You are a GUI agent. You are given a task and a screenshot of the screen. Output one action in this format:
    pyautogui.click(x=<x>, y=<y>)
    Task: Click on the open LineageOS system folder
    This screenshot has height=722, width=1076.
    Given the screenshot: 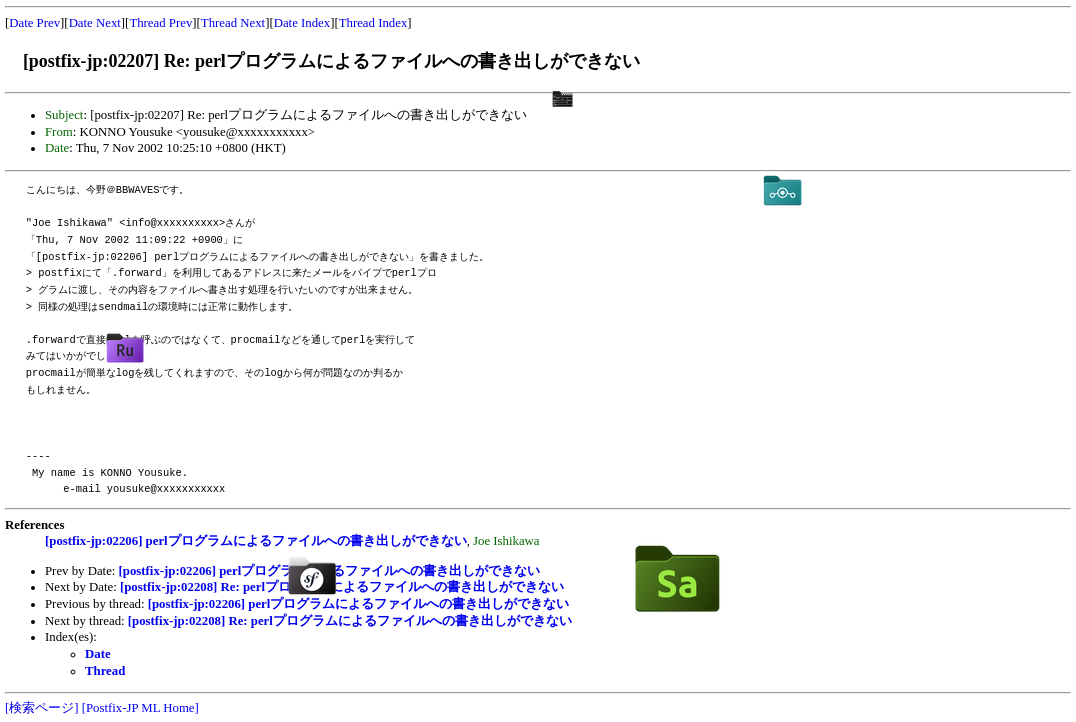 What is the action you would take?
    pyautogui.click(x=782, y=191)
    